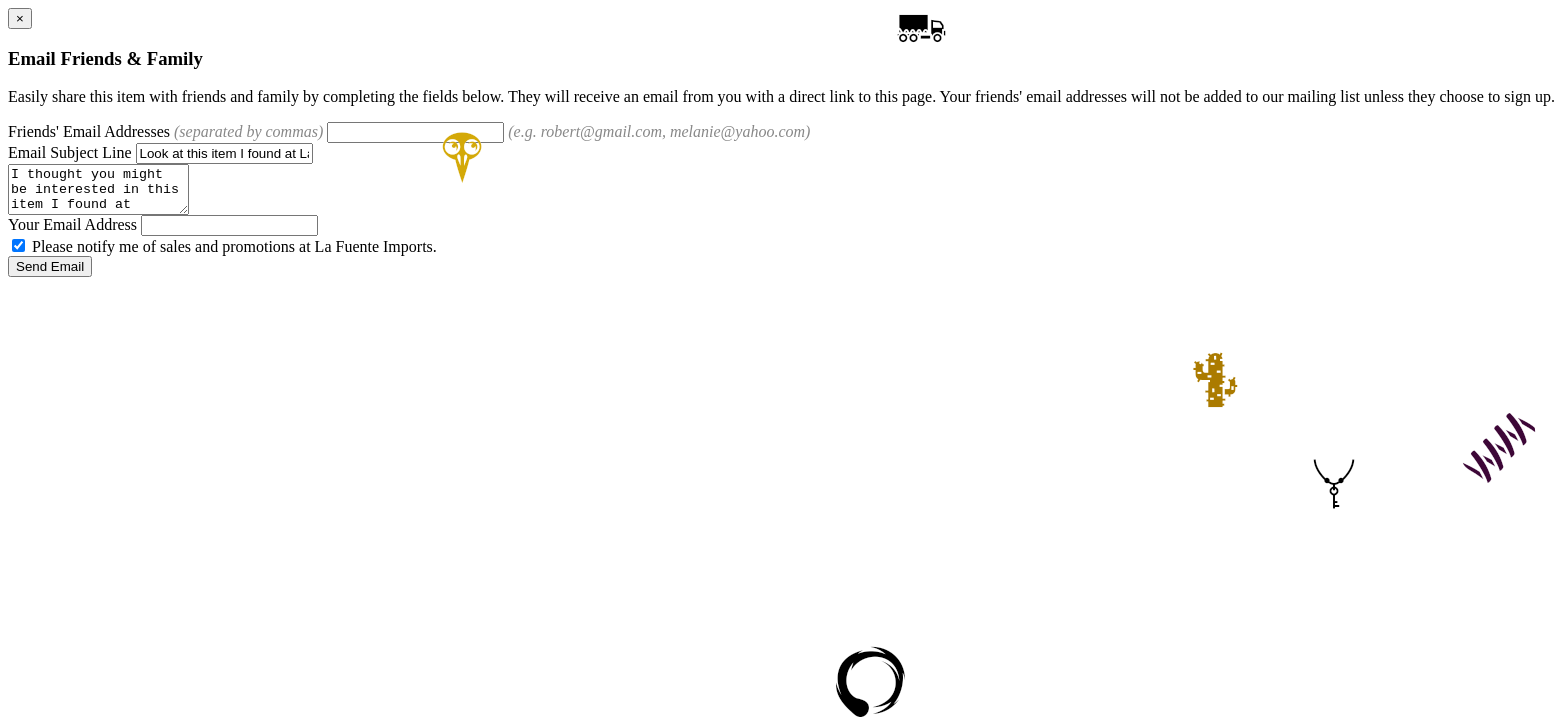 The width and height of the screenshot is (1568, 720). What do you see at coordinates (921, 28) in the screenshot?
I see `track your delivery or shipment` at bounding box center [921, 28].